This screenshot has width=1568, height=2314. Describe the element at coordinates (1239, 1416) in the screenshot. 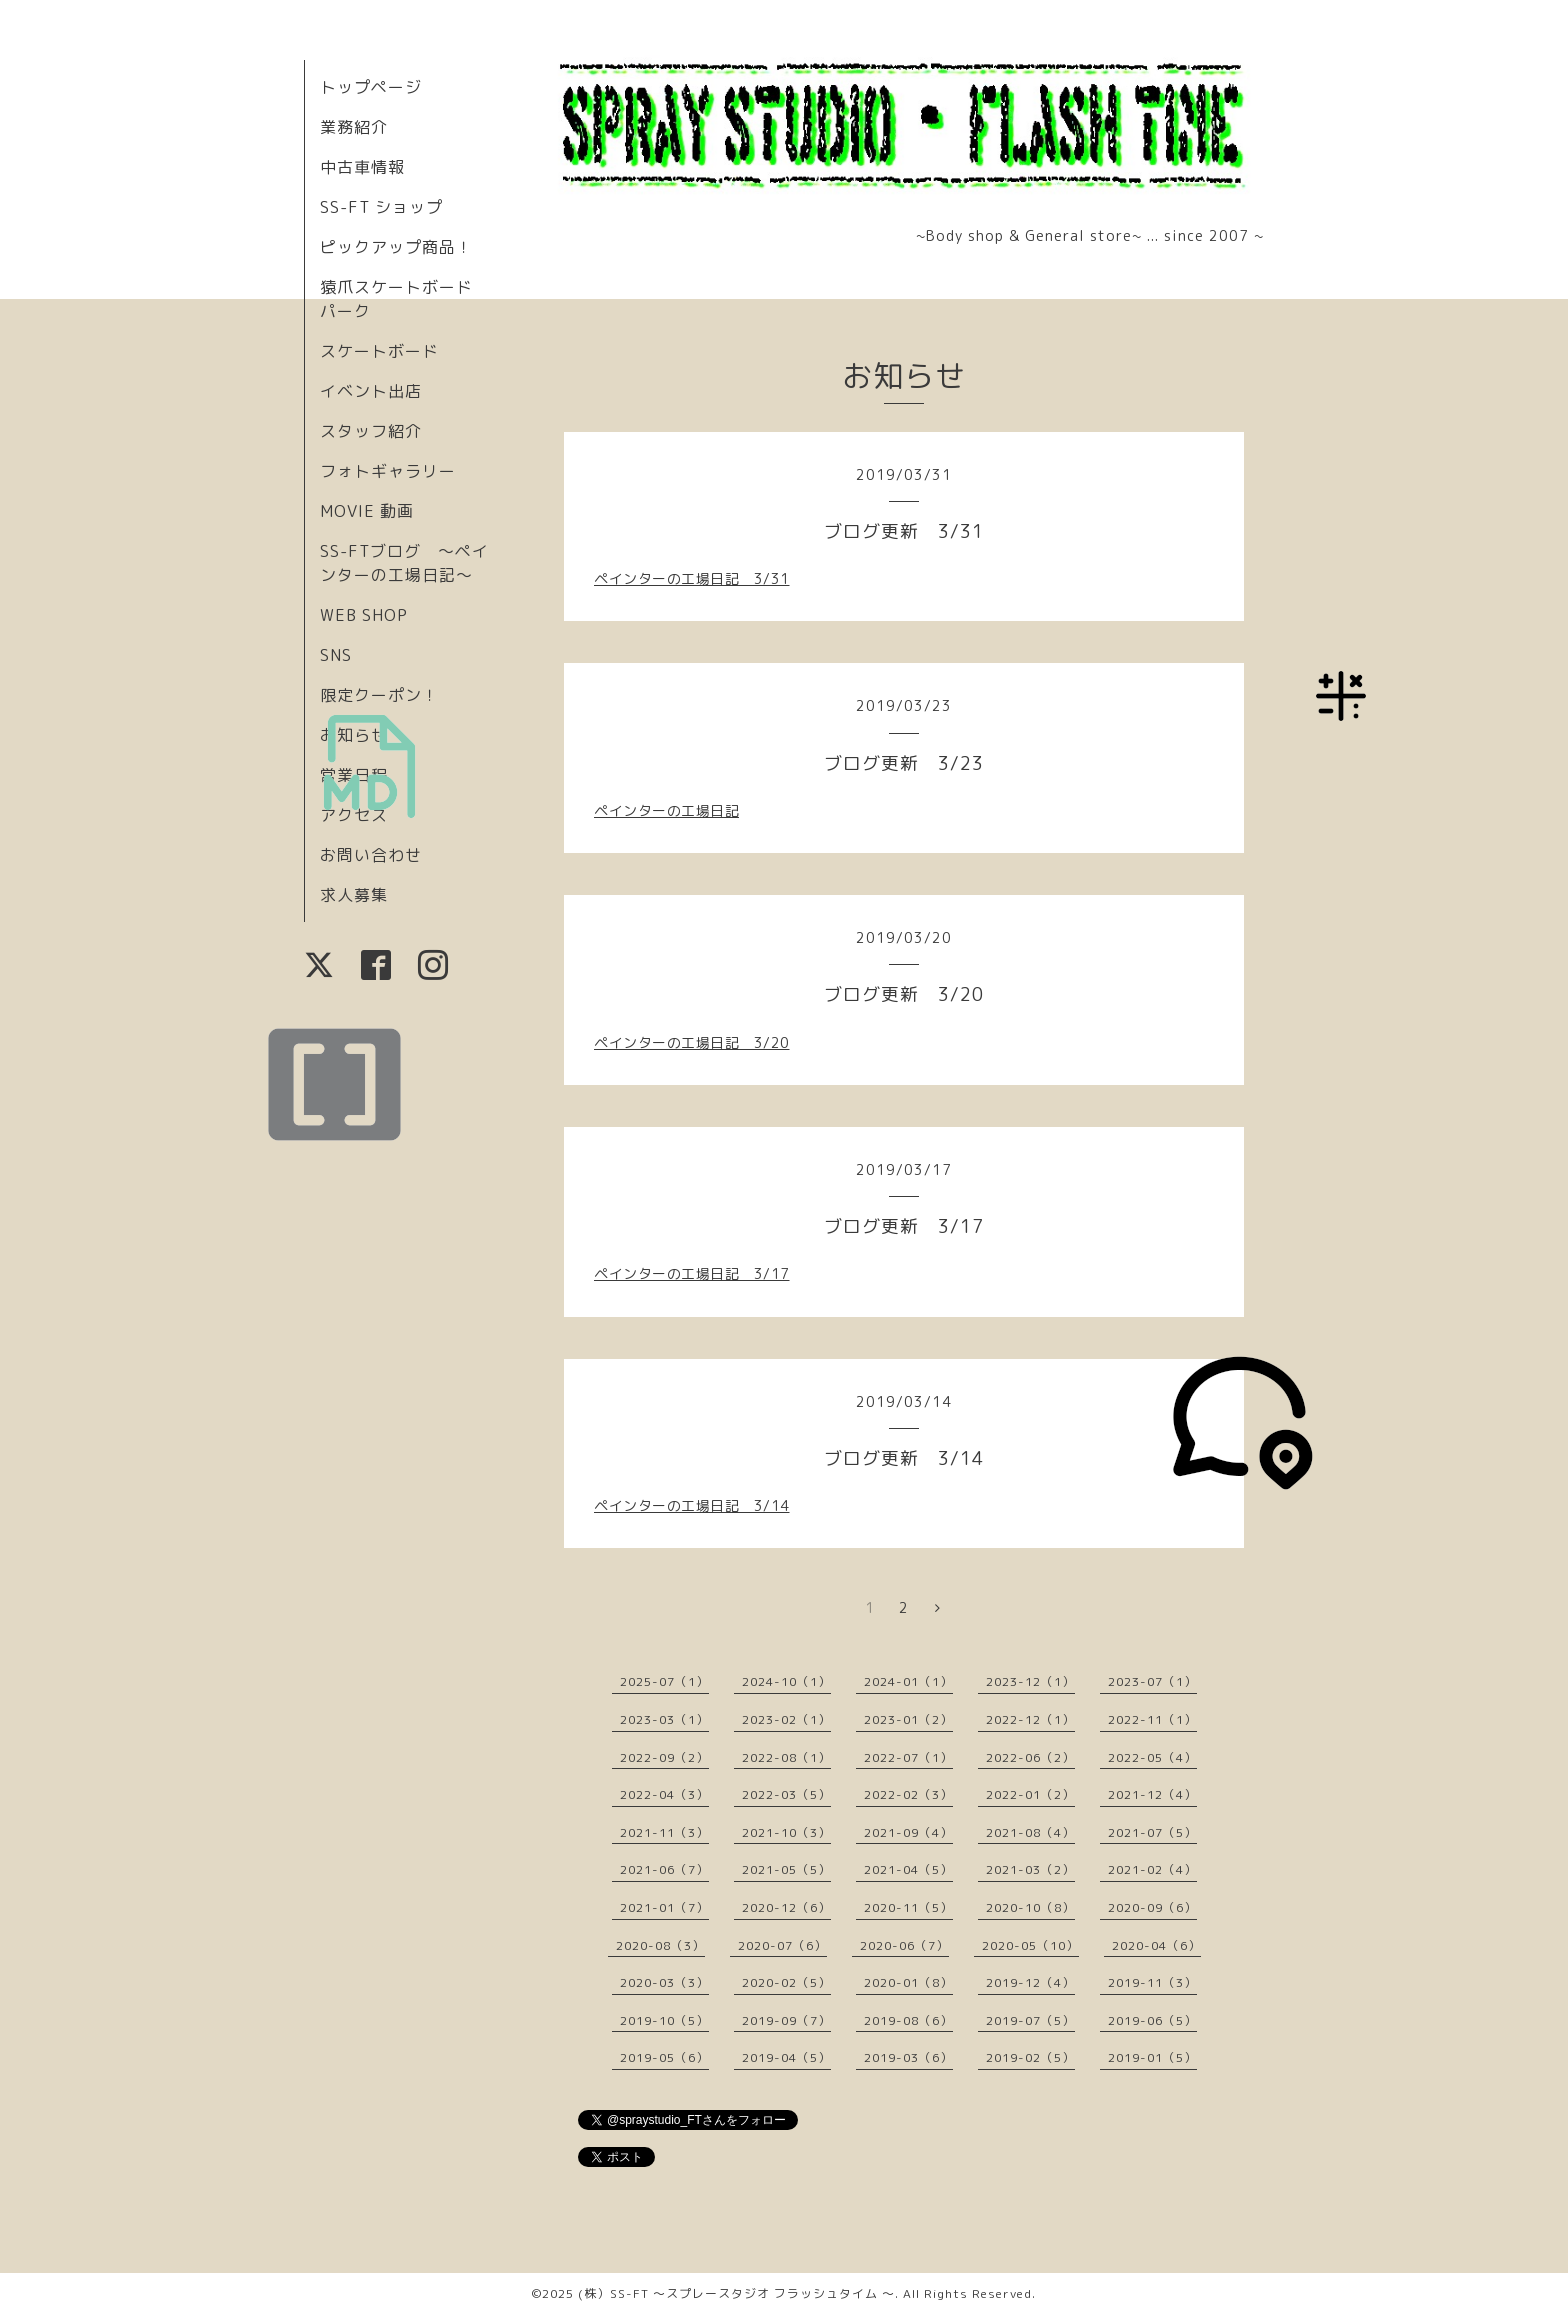

I see `pin a conversation to a location` at that location.